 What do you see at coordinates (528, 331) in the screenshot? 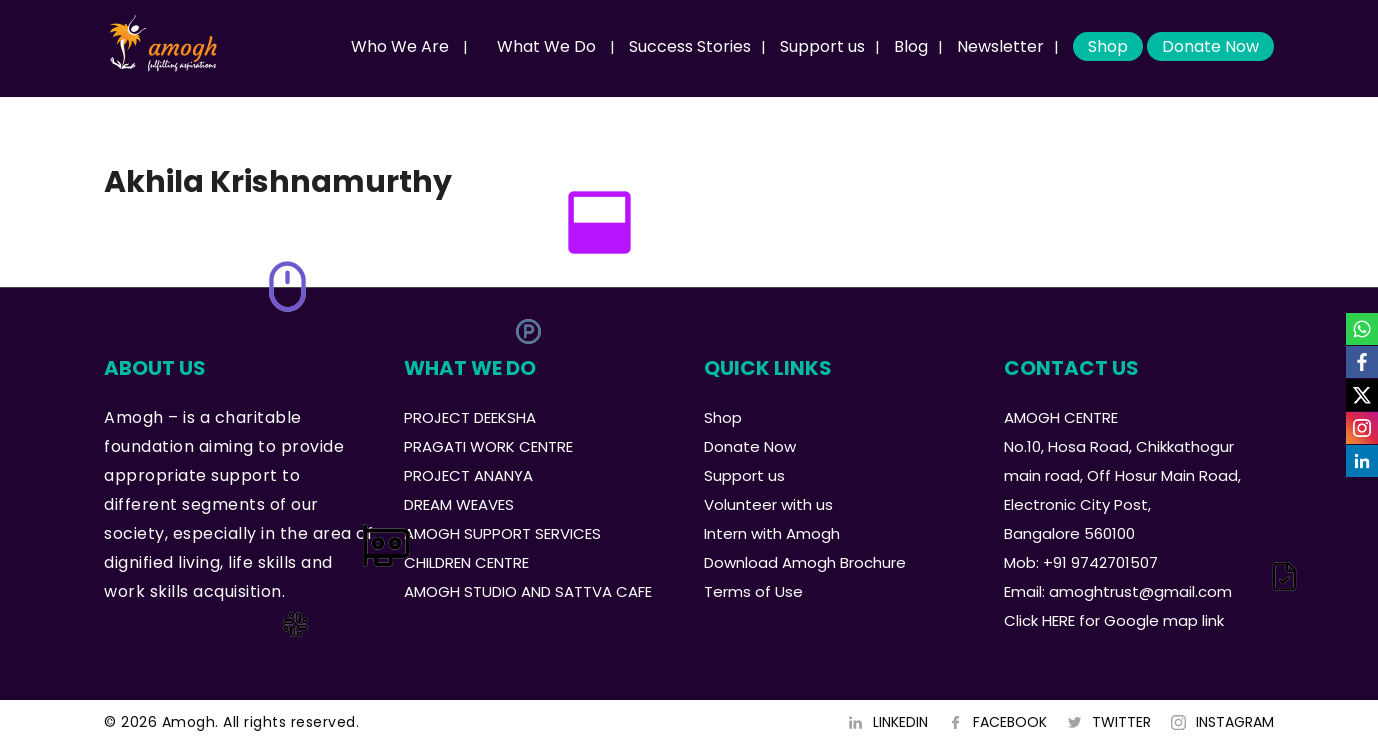
I see `find nearby parking locations` at bounding box center [528, 331].